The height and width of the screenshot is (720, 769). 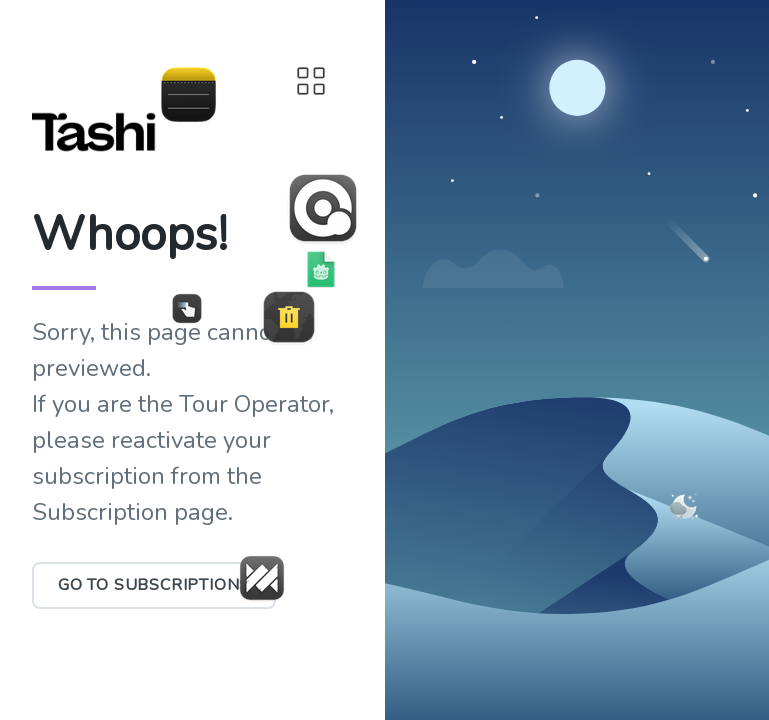 I want to click on view all applications, so click(x=311, y=81).